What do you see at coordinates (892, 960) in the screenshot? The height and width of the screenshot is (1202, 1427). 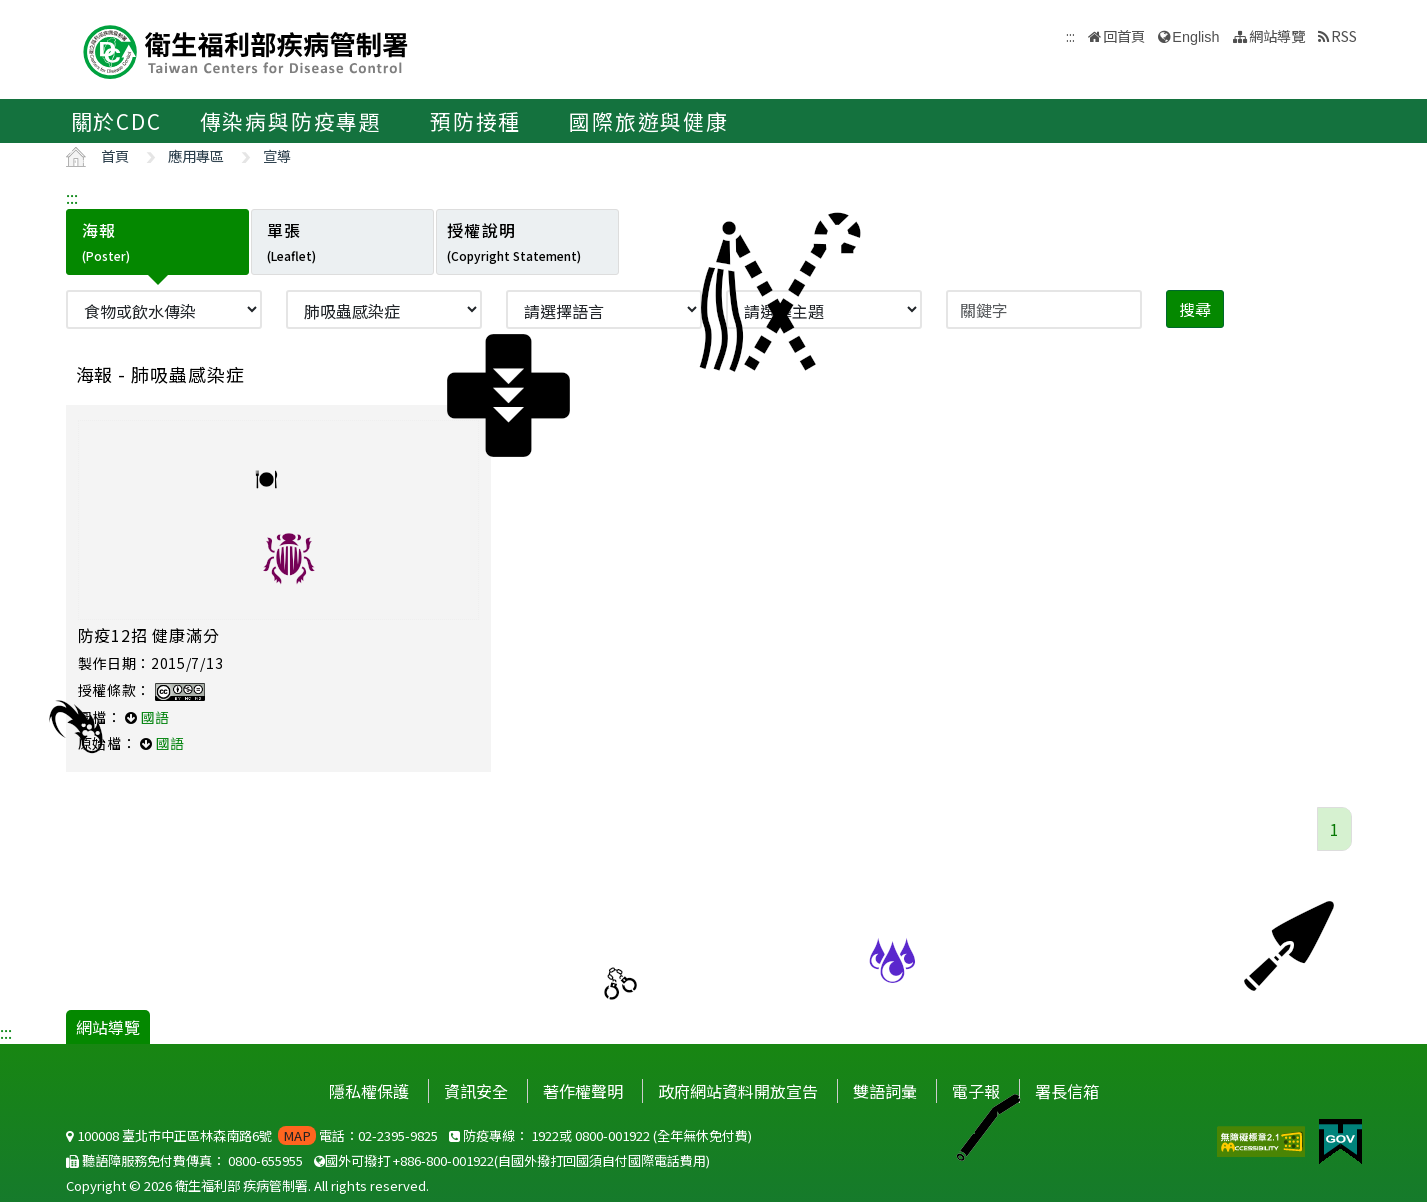 I see `indicates humidity or moisture level` at bounding box center [892, 960].